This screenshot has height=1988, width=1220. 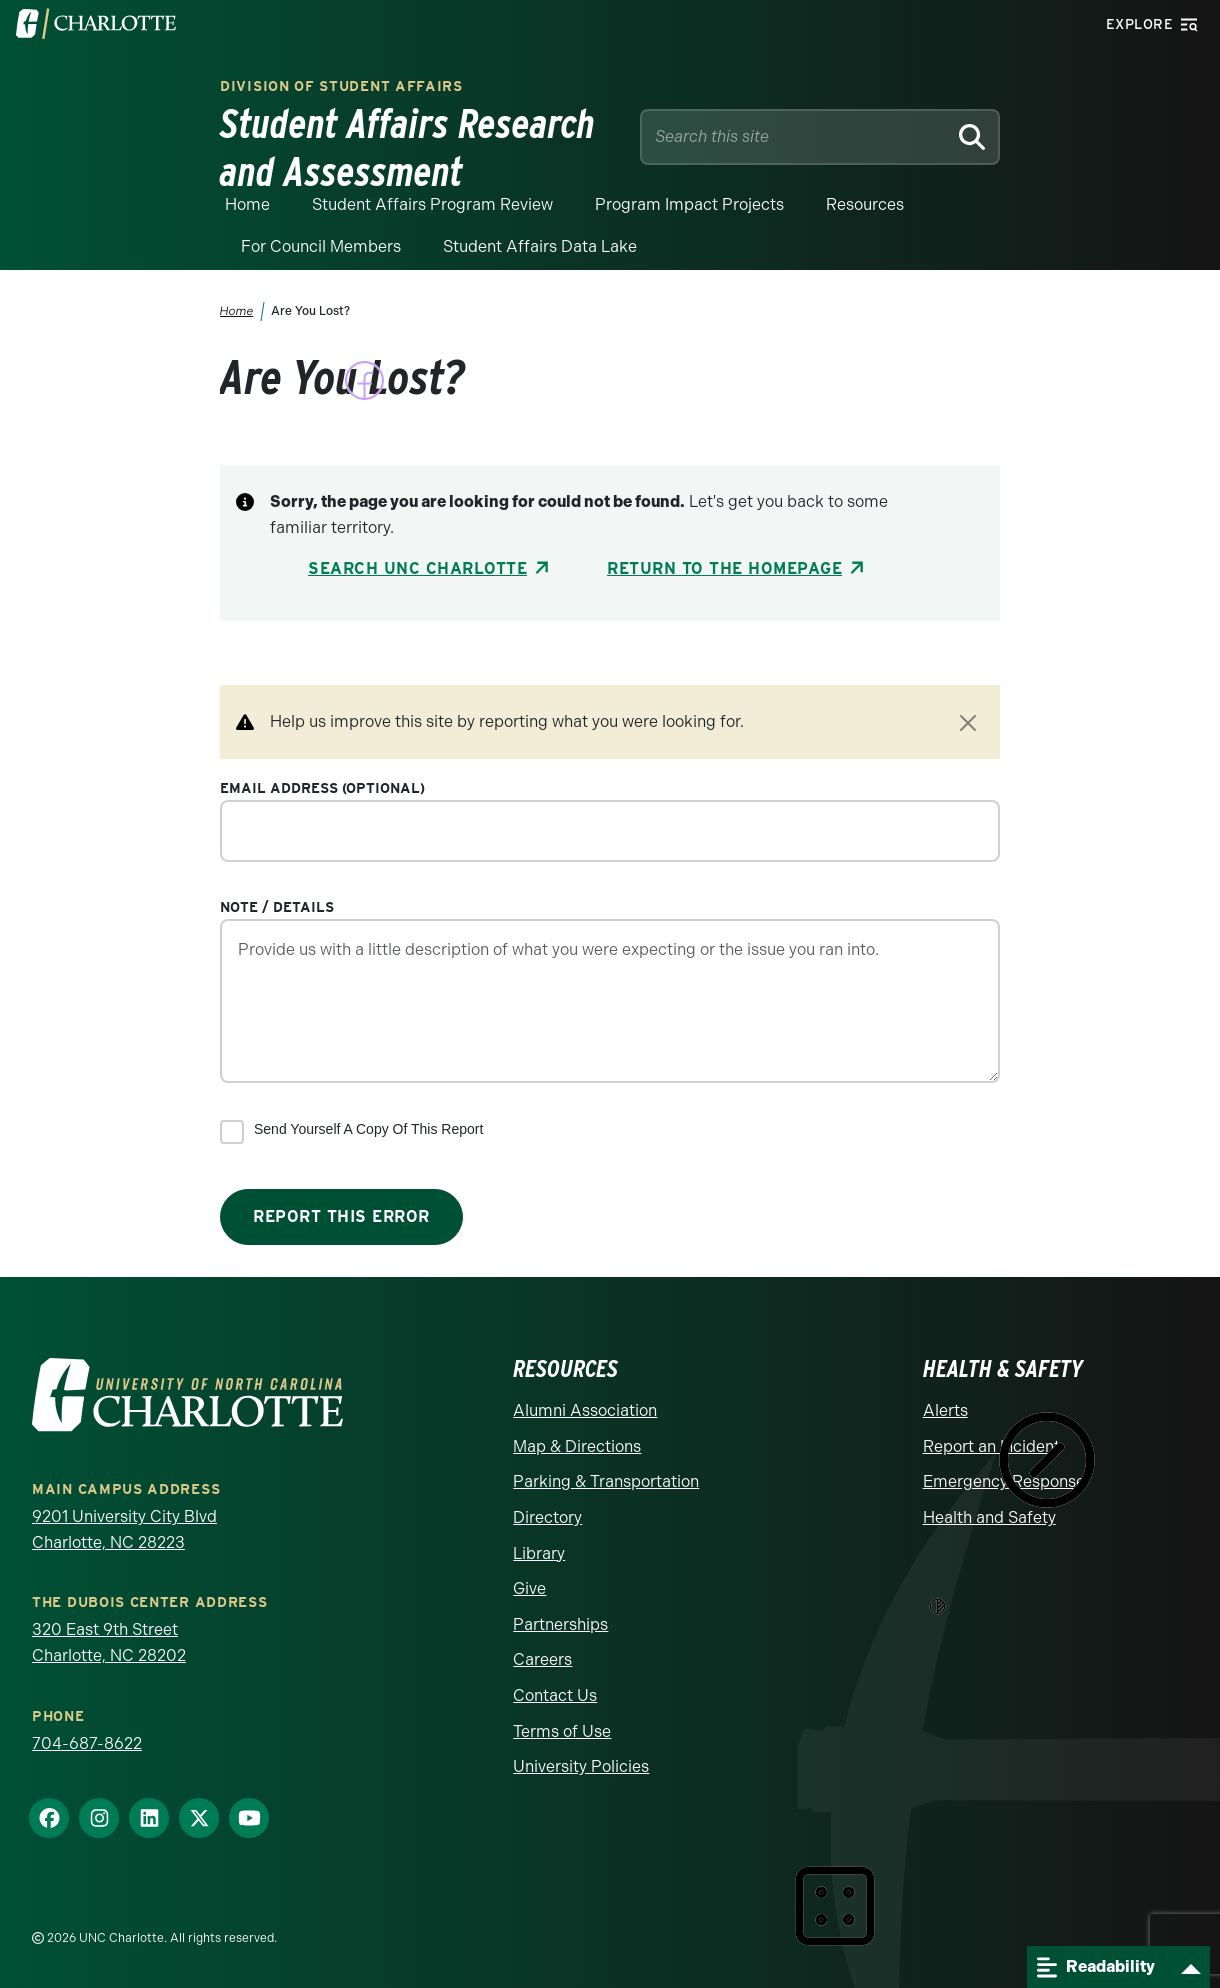 I want to click on open facebook app, so click(x=364, y=380).